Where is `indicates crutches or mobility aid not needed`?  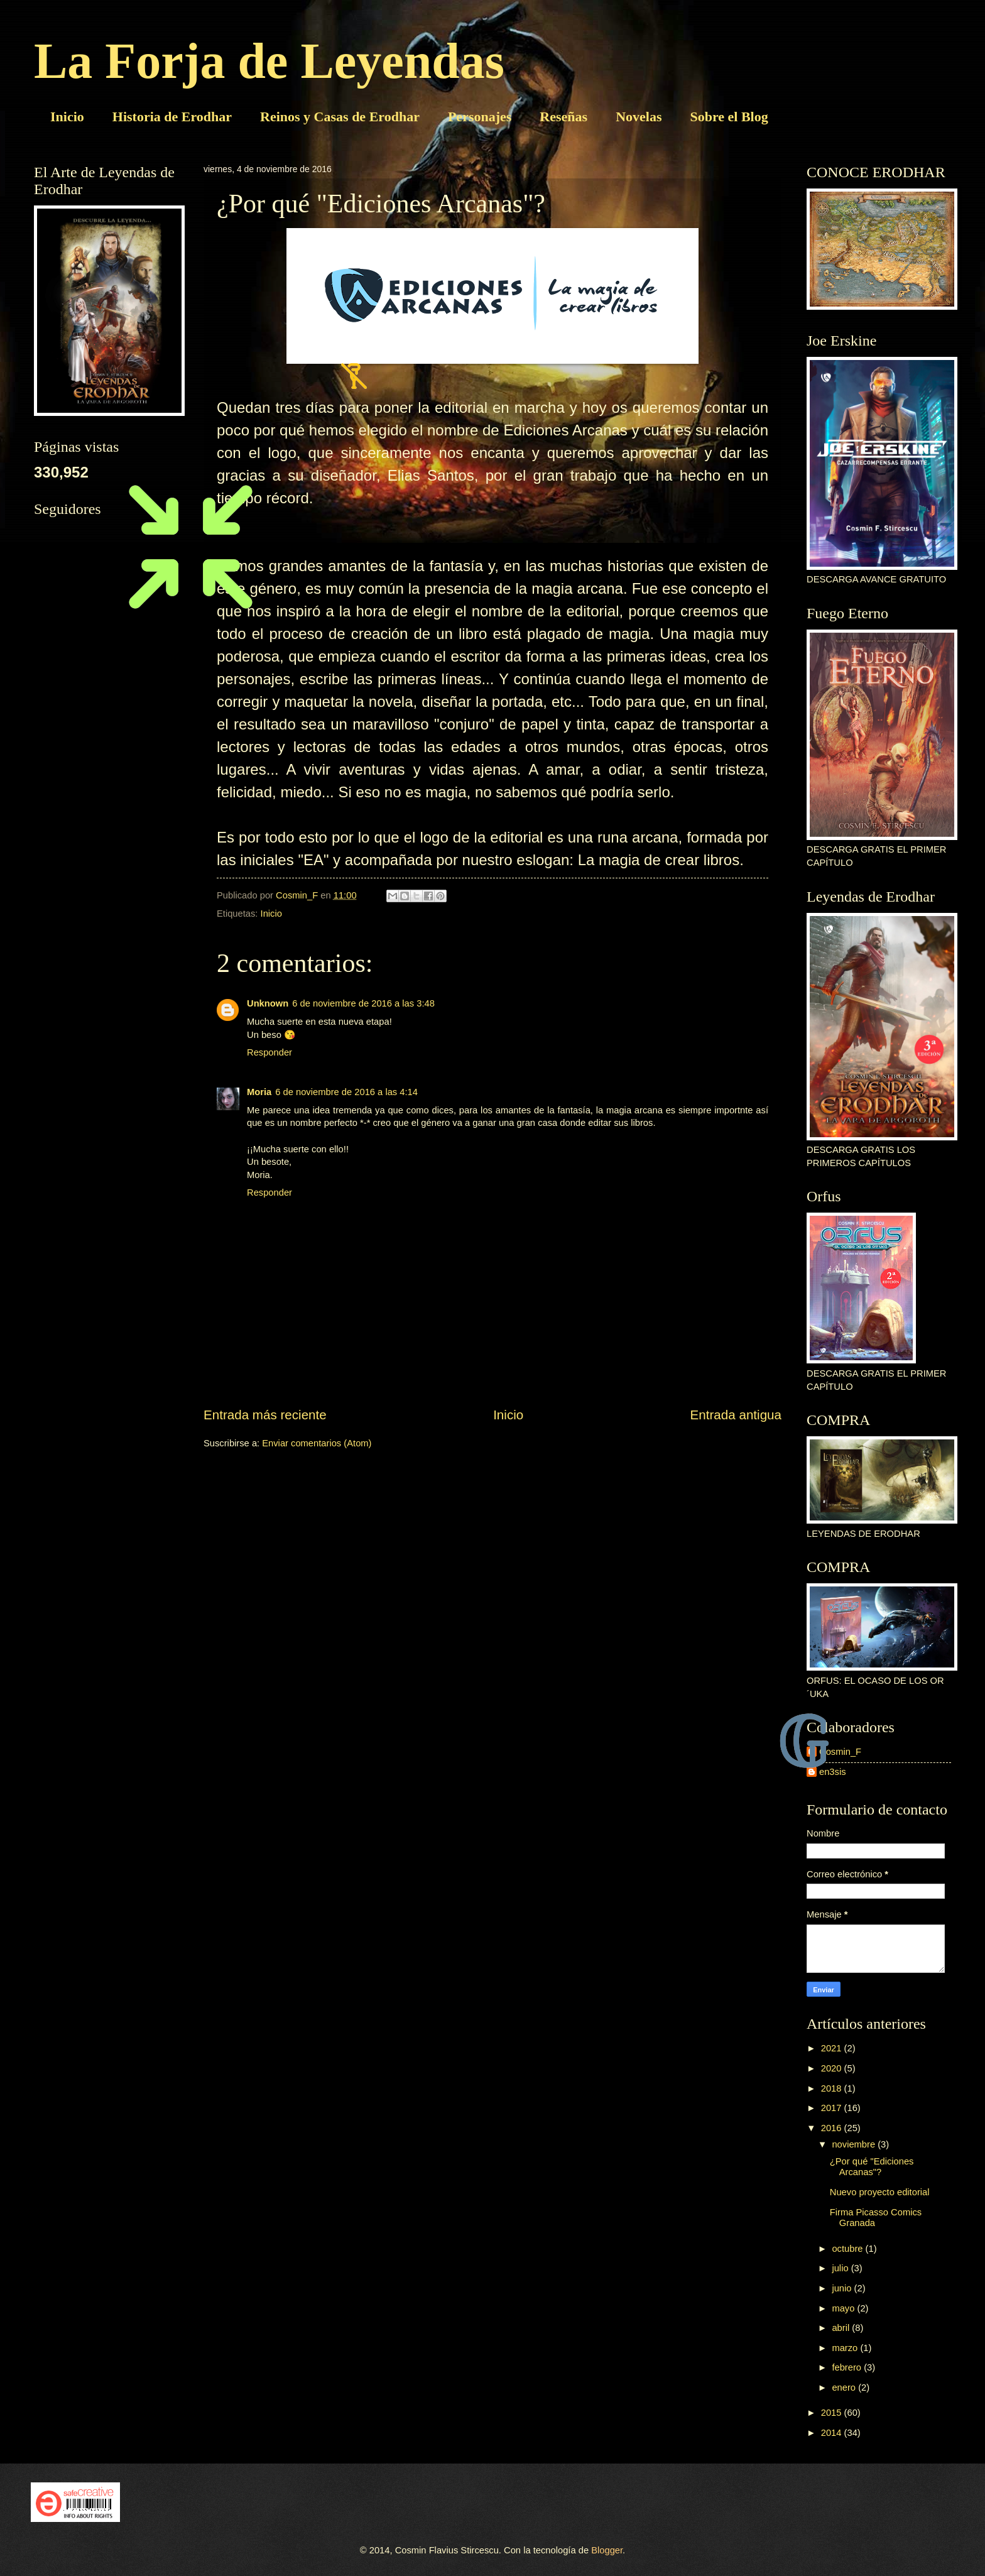
indicates crutches or mobility aid not needed is located at coordinates (354, 376).